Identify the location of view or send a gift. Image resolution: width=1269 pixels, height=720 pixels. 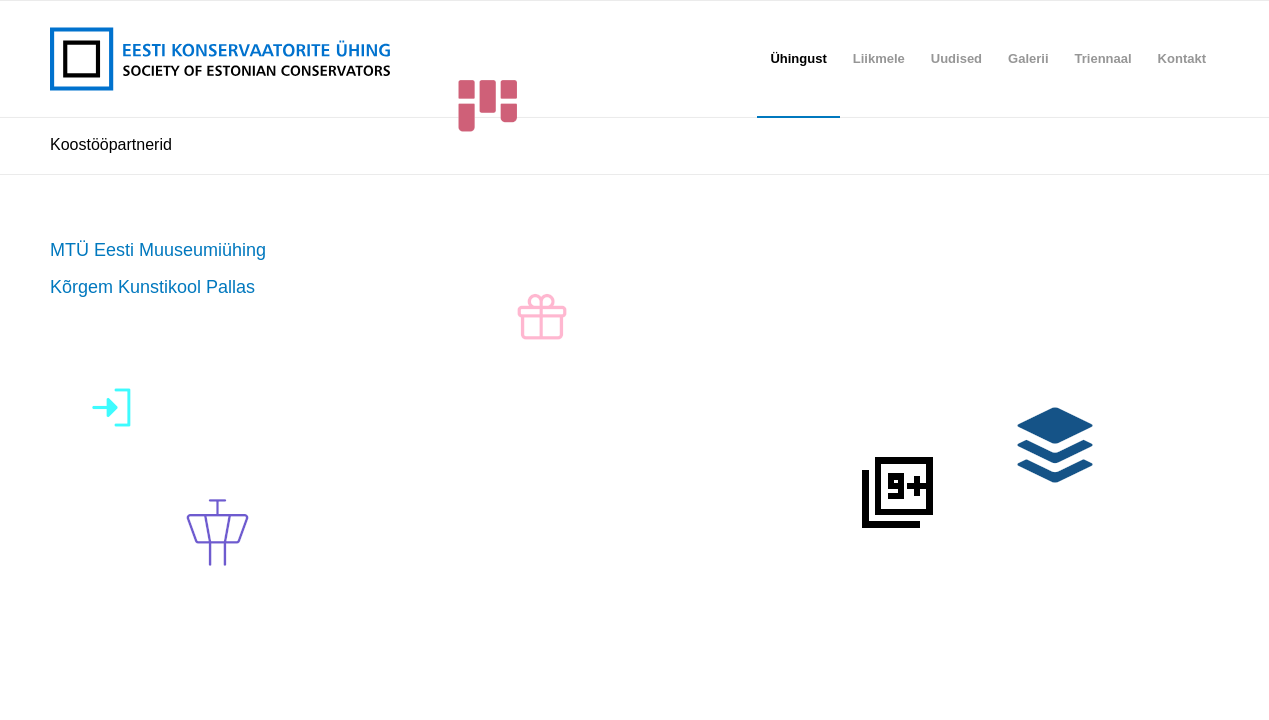
(542, 317).